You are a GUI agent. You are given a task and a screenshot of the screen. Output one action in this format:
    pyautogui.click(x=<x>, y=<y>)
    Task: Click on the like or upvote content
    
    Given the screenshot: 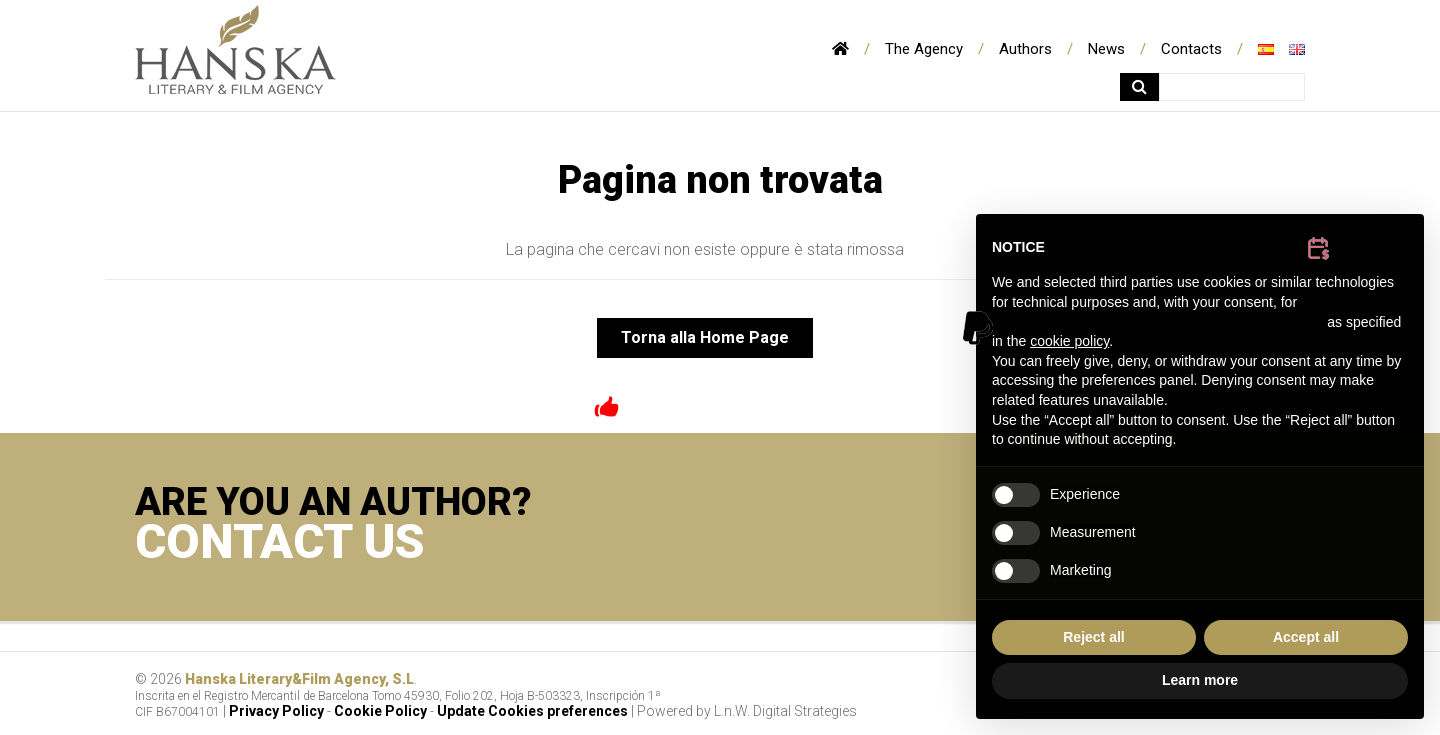 What is the action you would take?
    pyautogui.click(x=606, y=407)
    